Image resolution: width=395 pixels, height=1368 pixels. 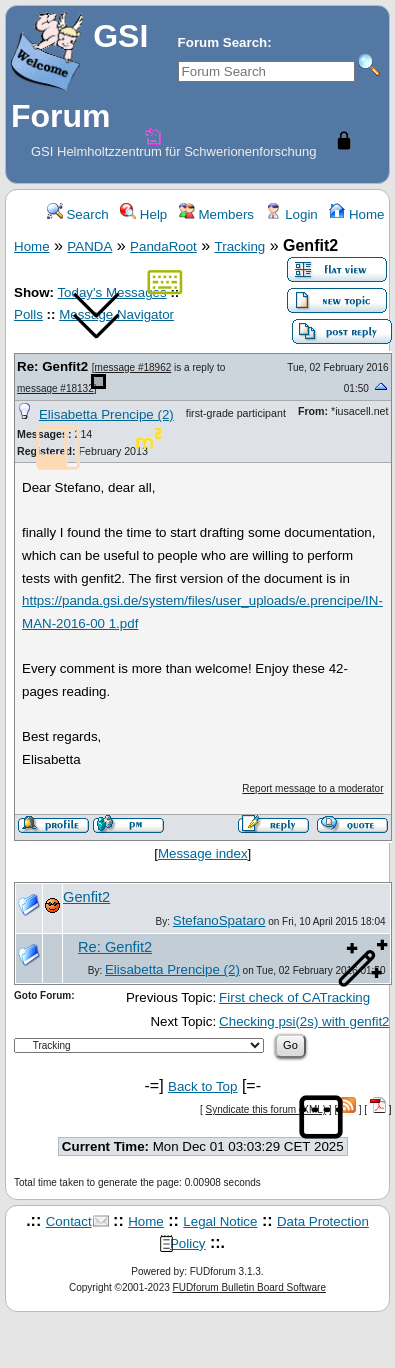 What do you see at coordinates (98, 317) in the screenshot?
I see `expand collapsed content below` at bounding box center [98, 317].